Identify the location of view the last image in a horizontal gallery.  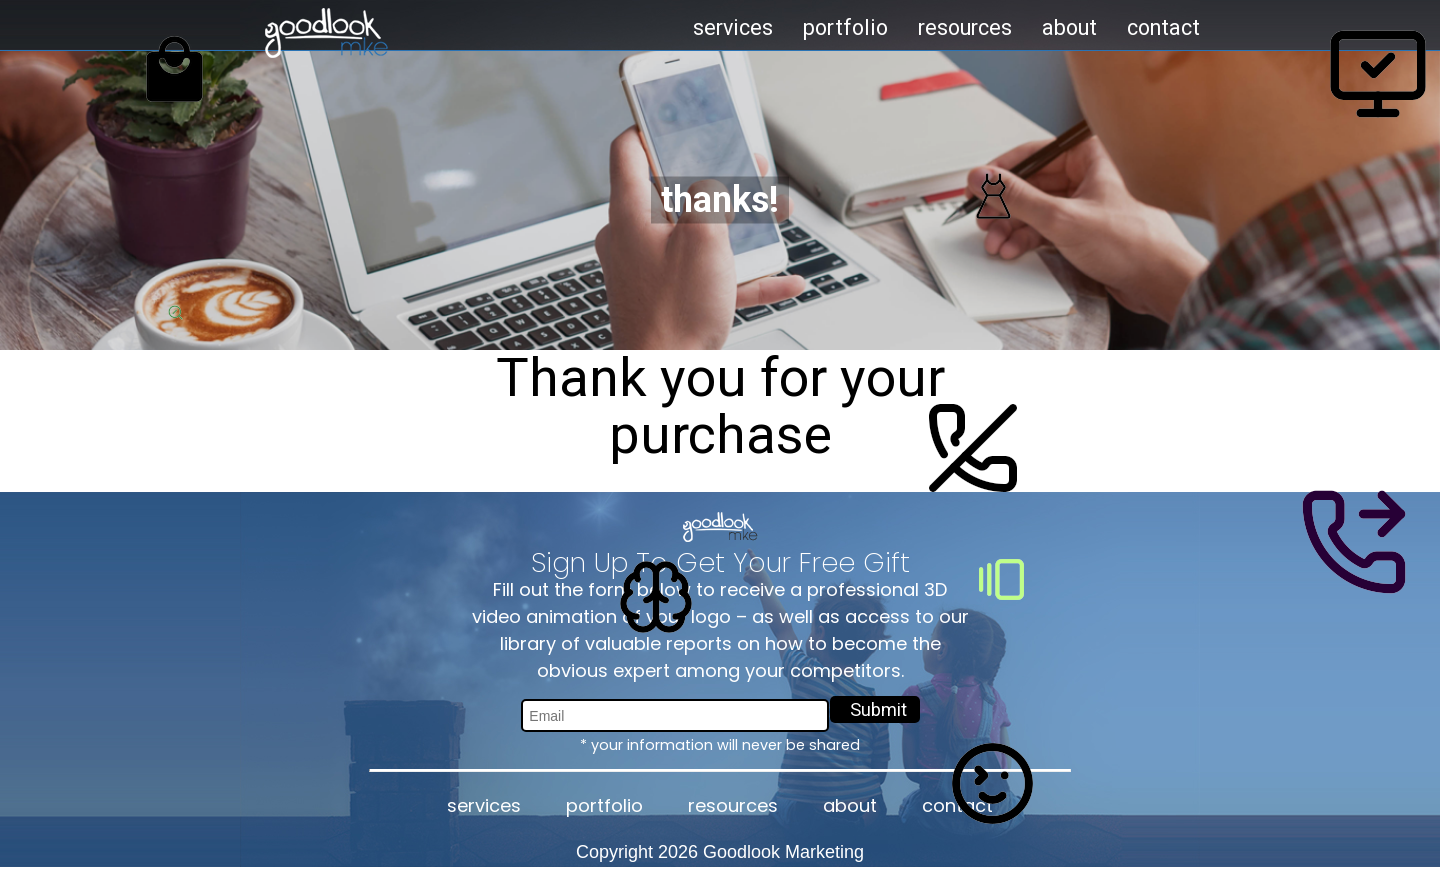
(1001, 579).